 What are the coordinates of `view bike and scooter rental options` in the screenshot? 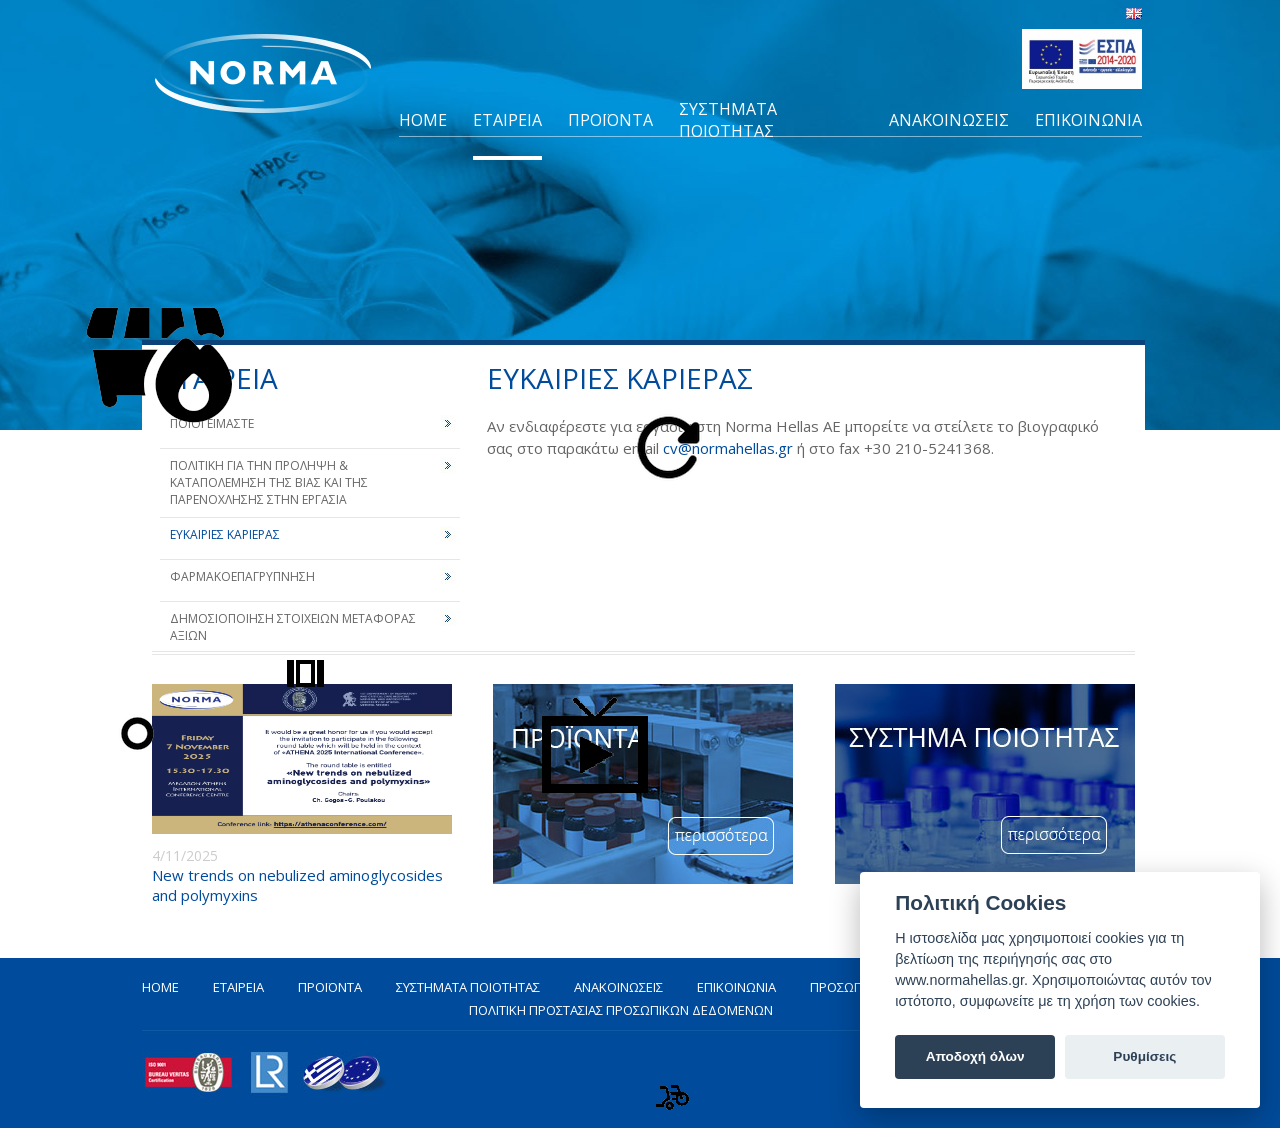 It's located at (672, 1097).